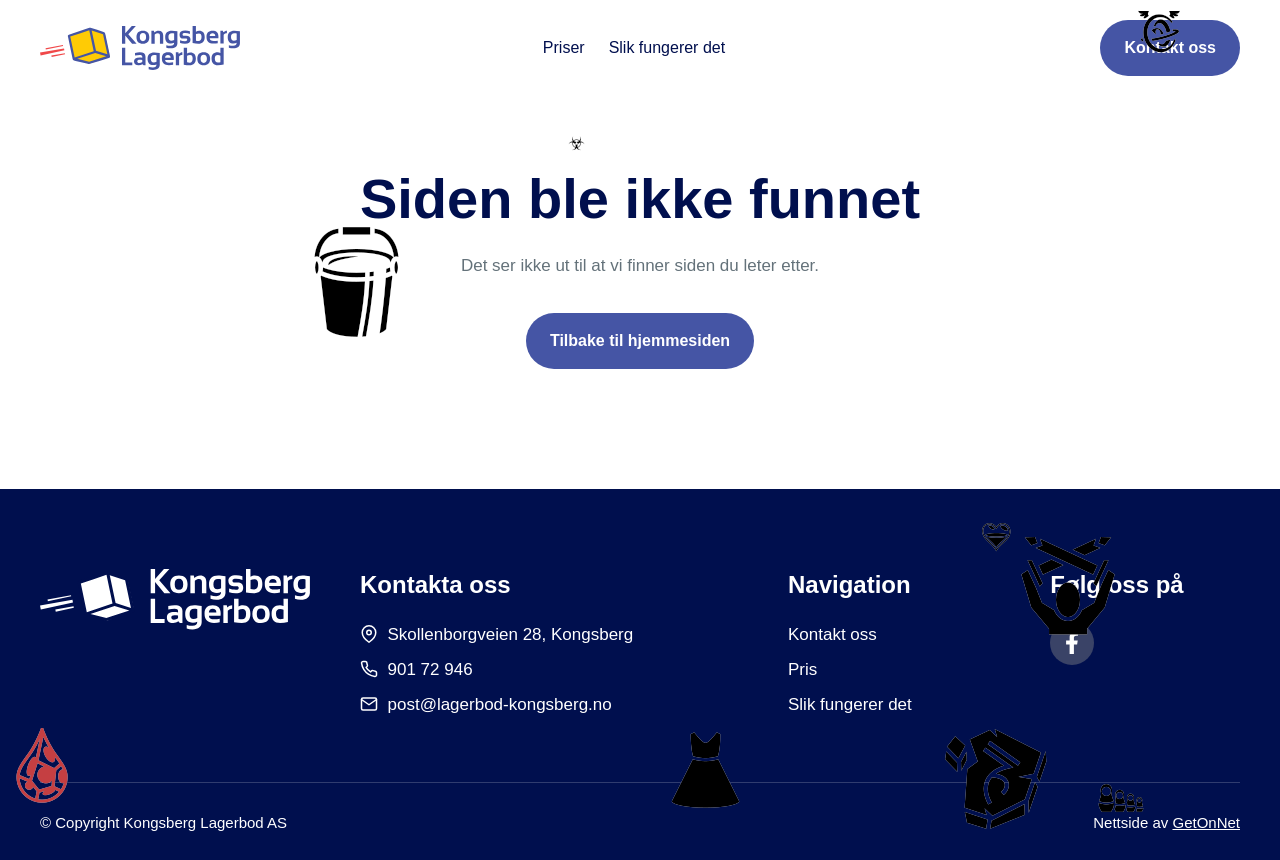  What do you see at coordinates (1159, 31) in the screenshot?
I see `select an ophanim character or creature type` at bounding box center [1159, 31].